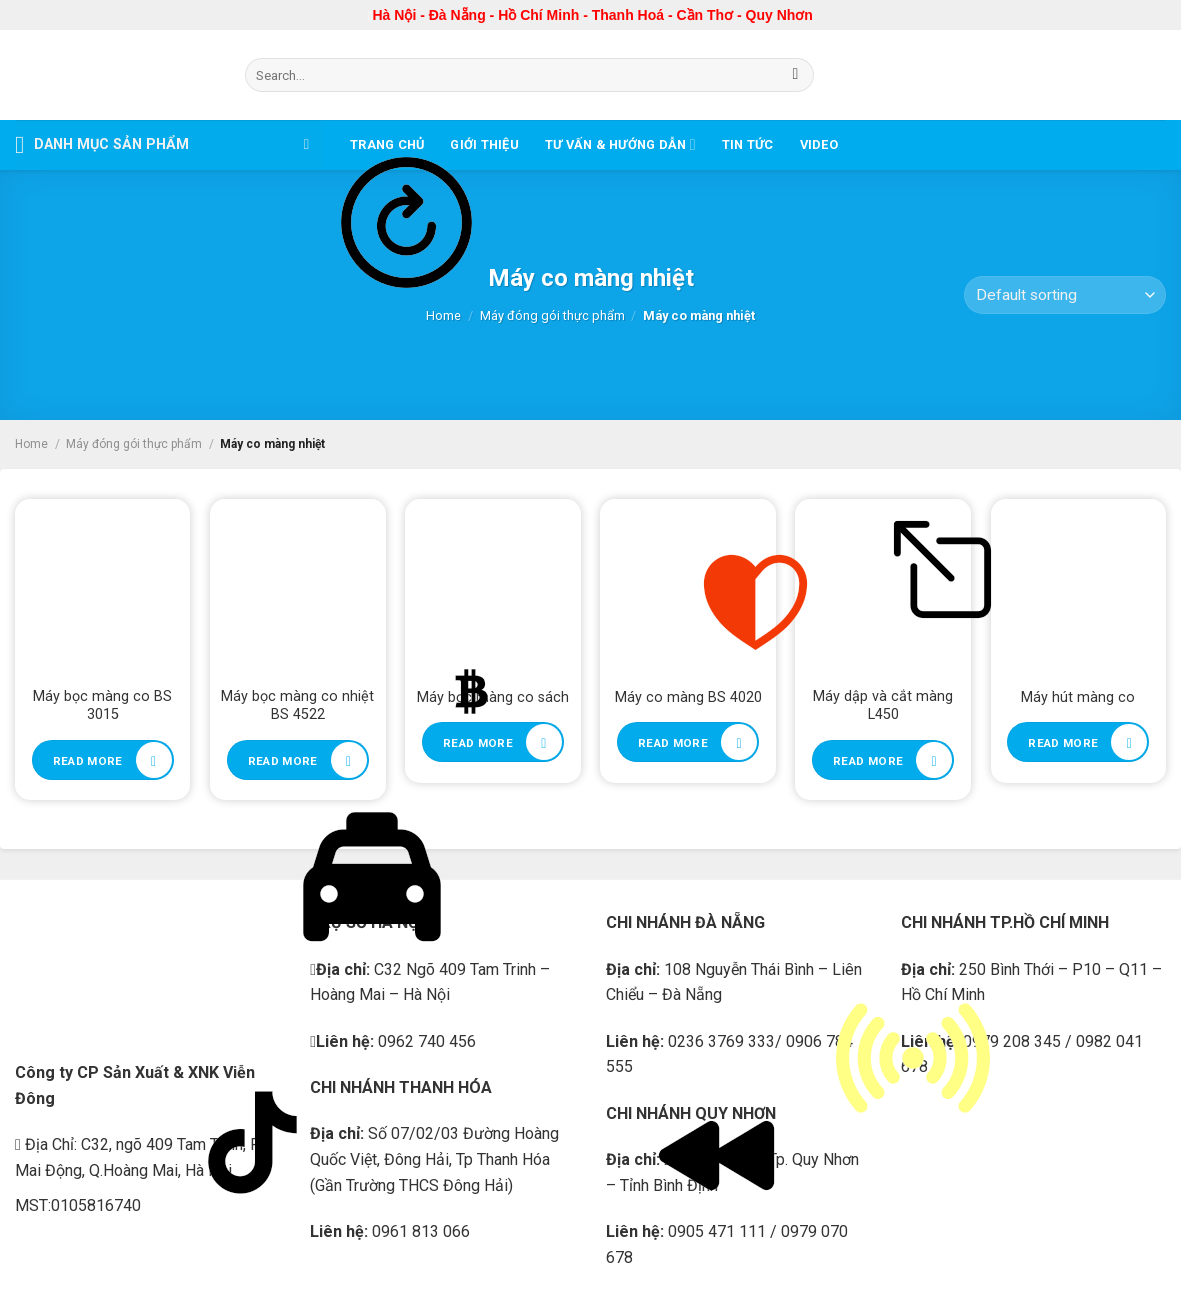 This screenshot has width=1181, height=1315. I want to click on navigate back to previous screen or parent folder, so click(942, 569).